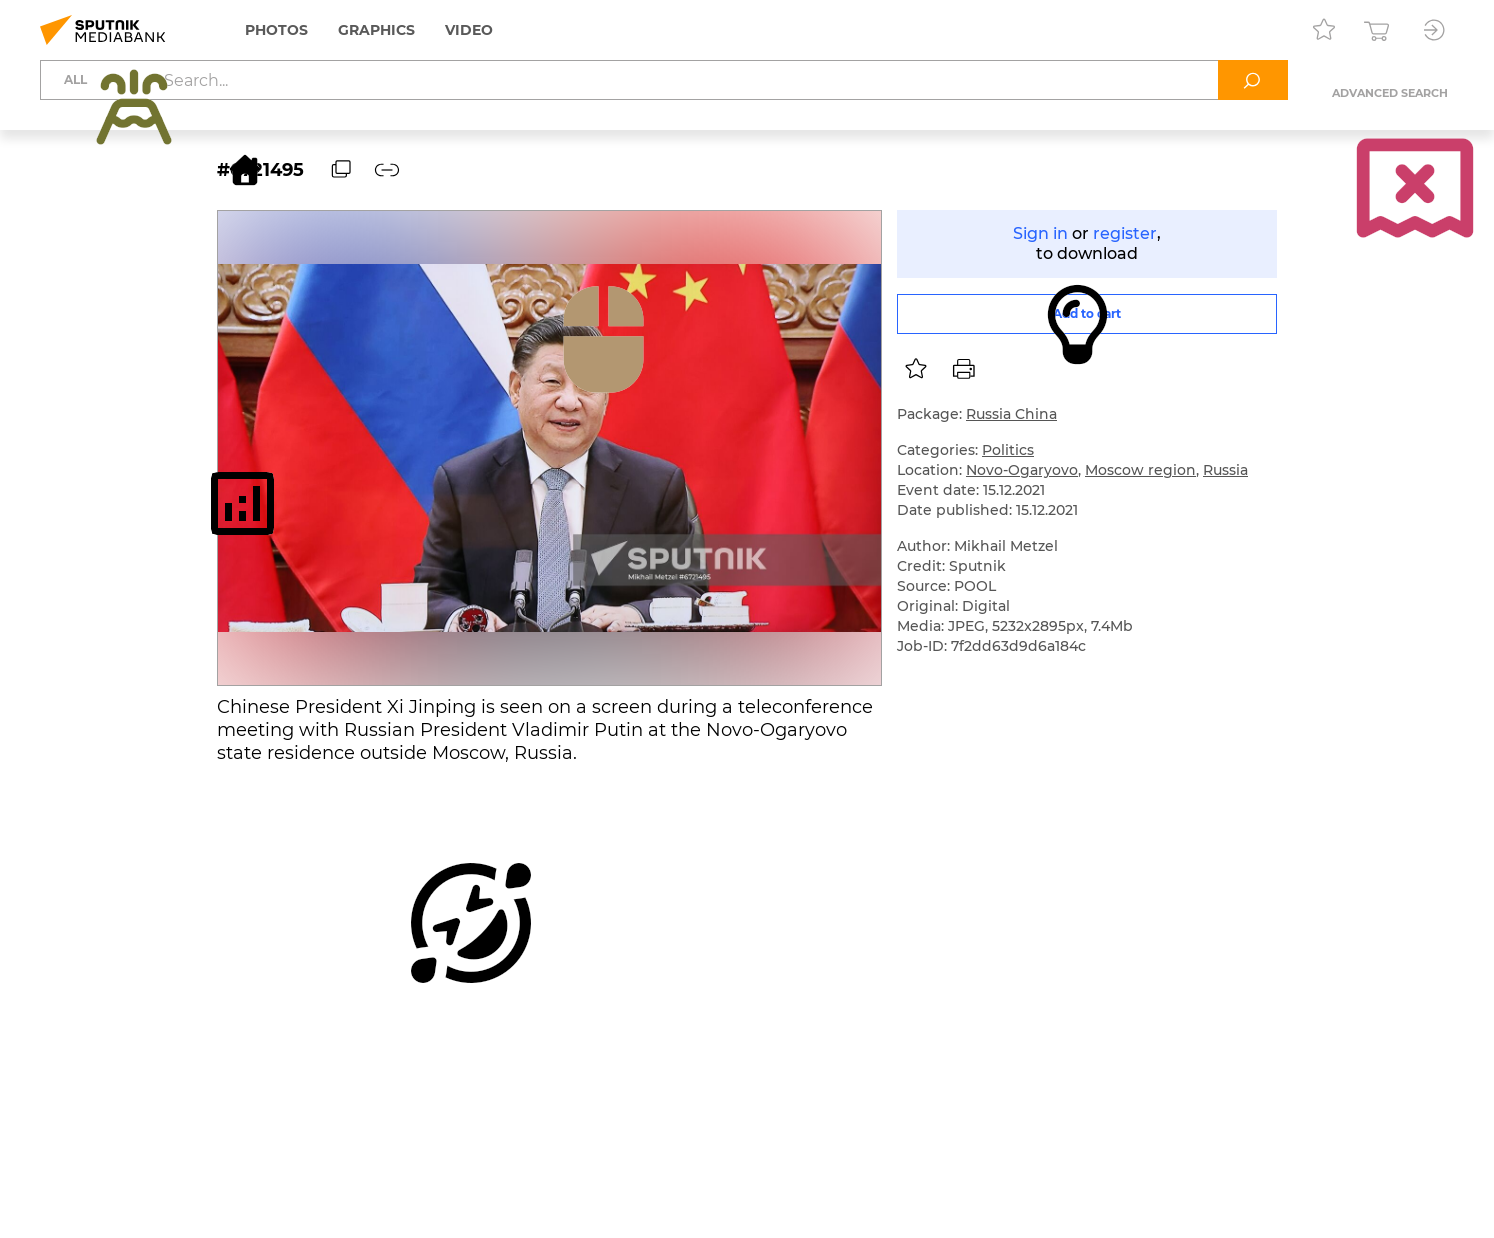 The image size is (1494, 1238). Describe the element at coordinates (242, 503) in the screenshot. I see `view analytics and statistics` at that location.